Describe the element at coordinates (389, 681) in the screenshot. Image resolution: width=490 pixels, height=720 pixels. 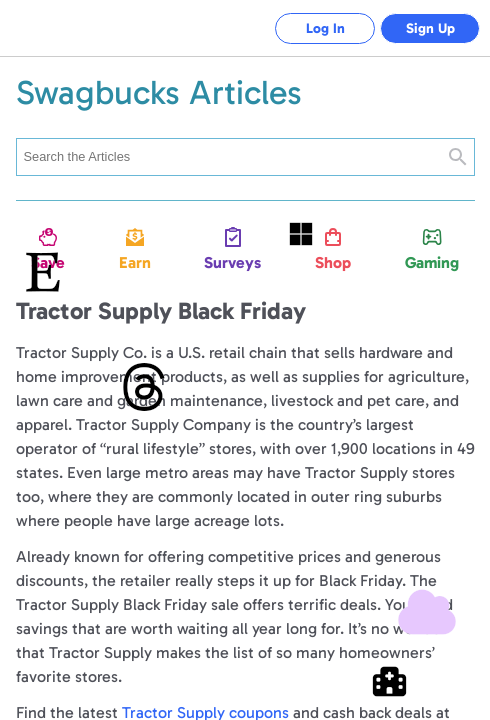
I see `view nearby hospitals or medical facilities` at that location.